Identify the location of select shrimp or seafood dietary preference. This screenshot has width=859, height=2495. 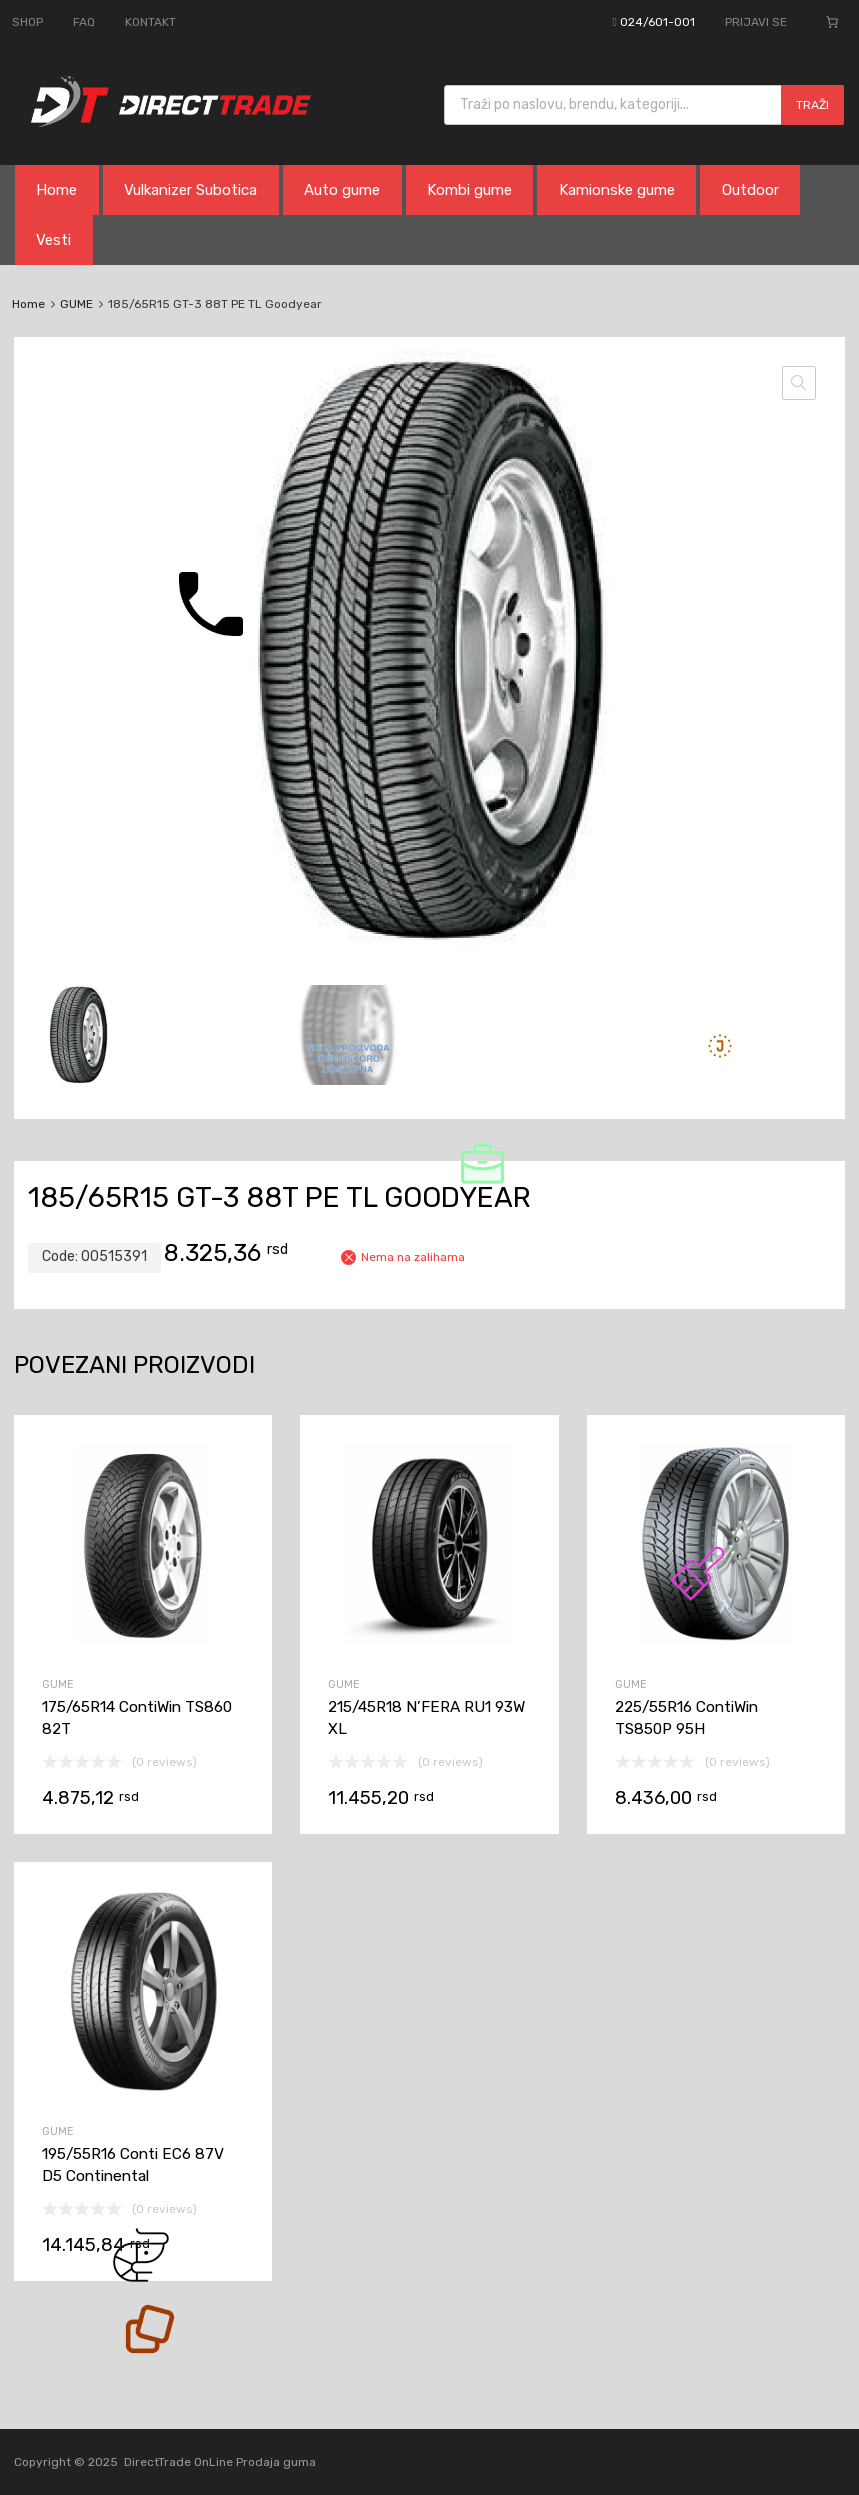
(141, 2256).